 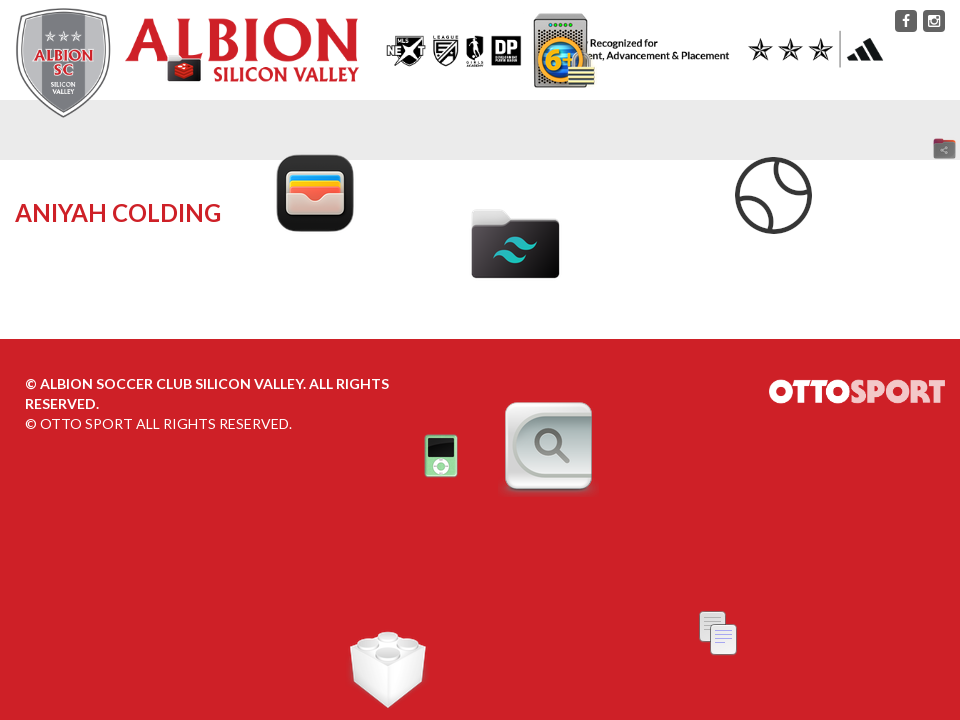 What do you see at coordinates (718, 633) in the screenshot?
I see `copy selected content to clipboard` at bounding box center [718, 633].